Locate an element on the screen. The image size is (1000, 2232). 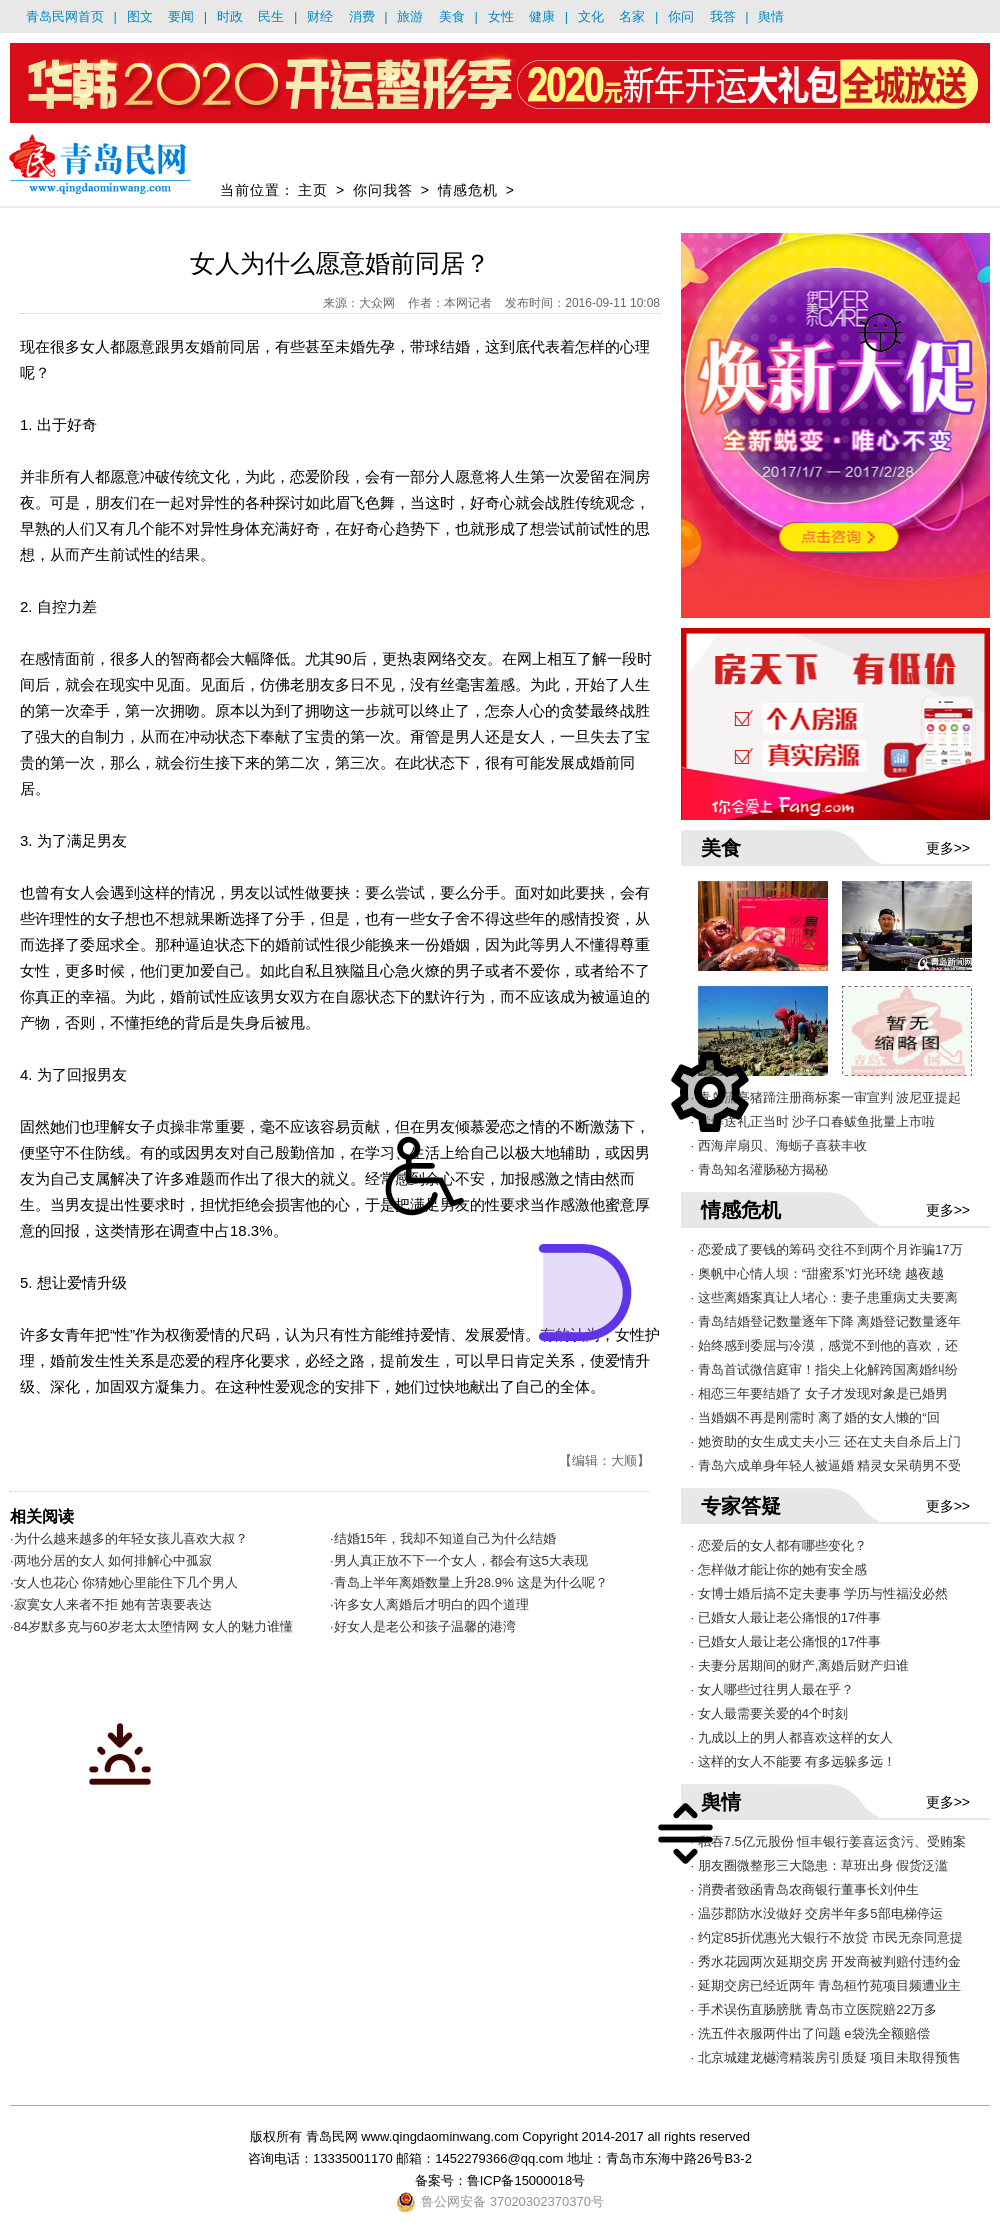
indicates wheelchair accessible facilities is located at coordinates (417, 1177).